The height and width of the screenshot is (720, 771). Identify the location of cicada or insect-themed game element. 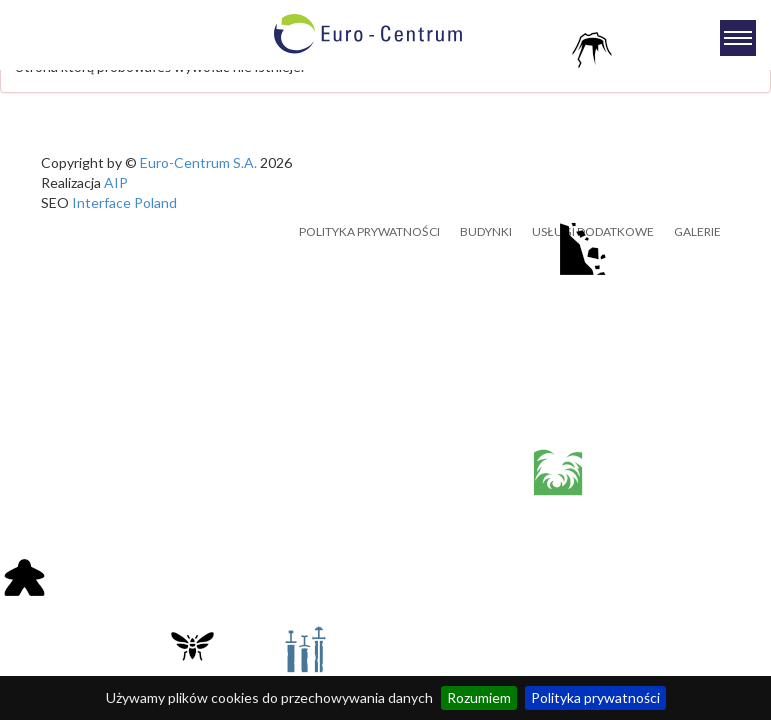
(192, 646).